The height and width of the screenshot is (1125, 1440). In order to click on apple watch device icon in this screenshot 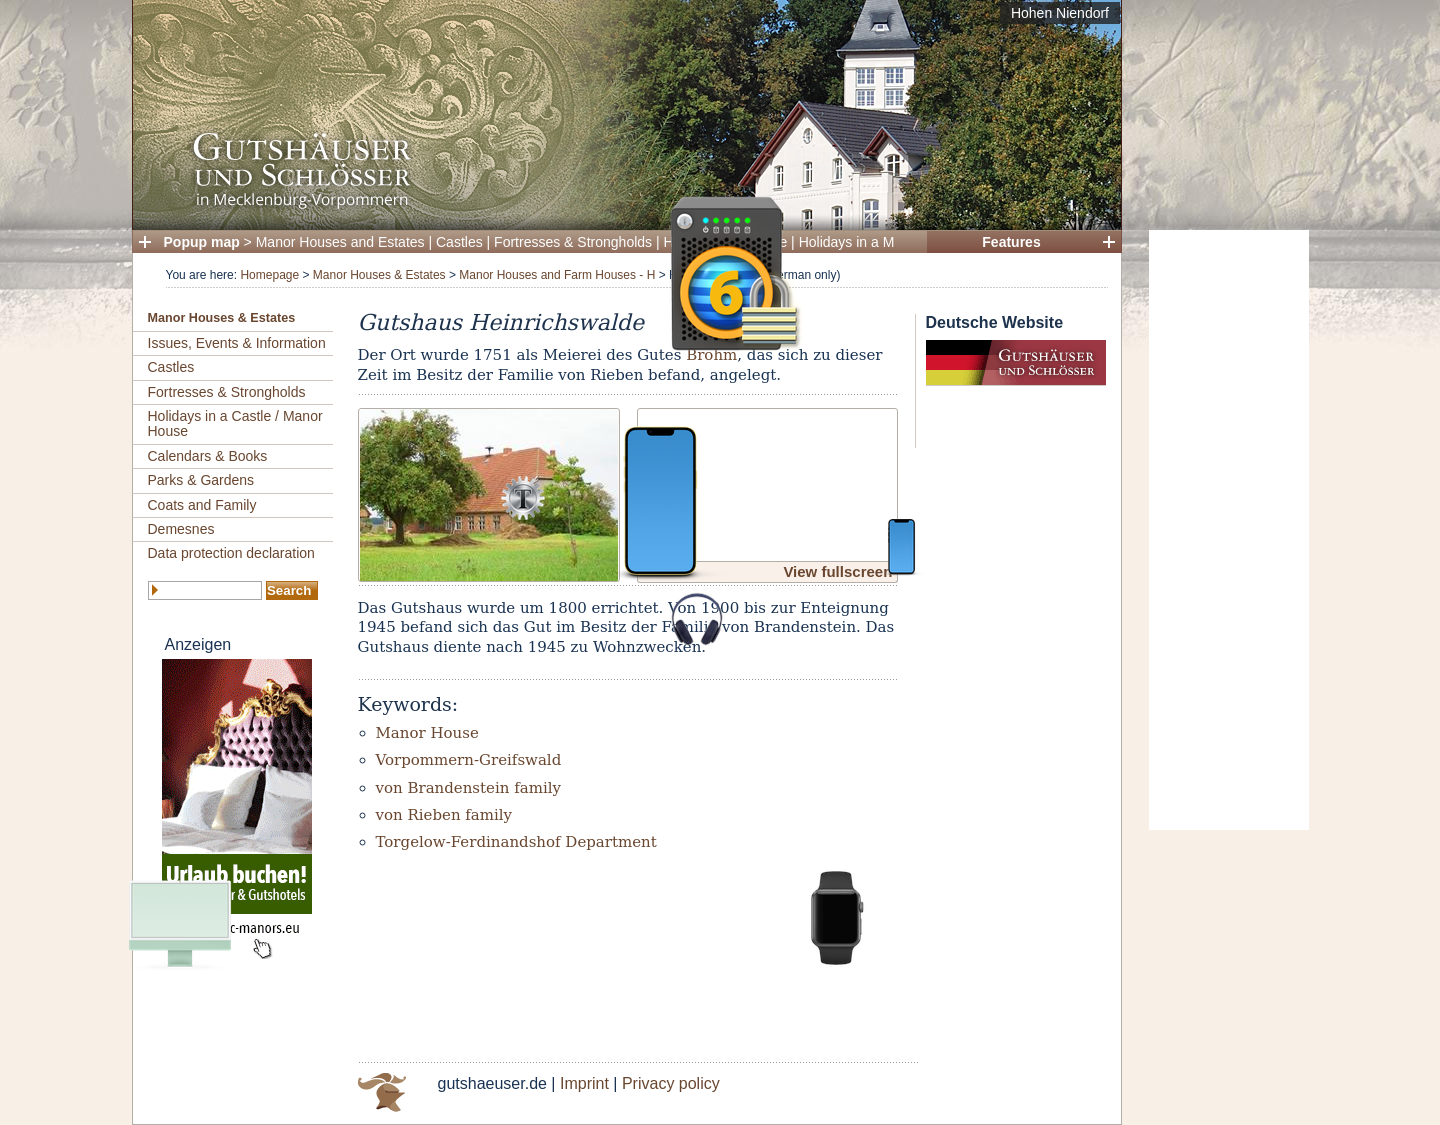, I will do `click(836, 918)`.